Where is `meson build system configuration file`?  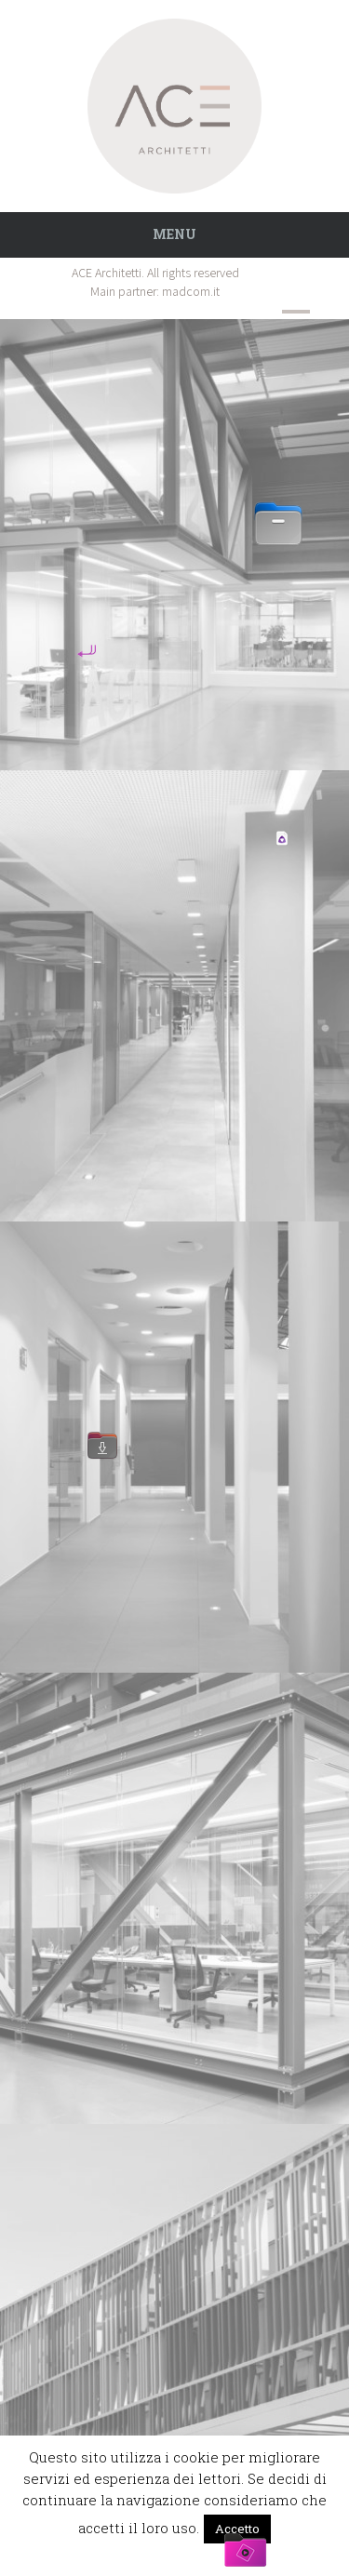
meson build system configuration file is located at coordinates (282, 838).